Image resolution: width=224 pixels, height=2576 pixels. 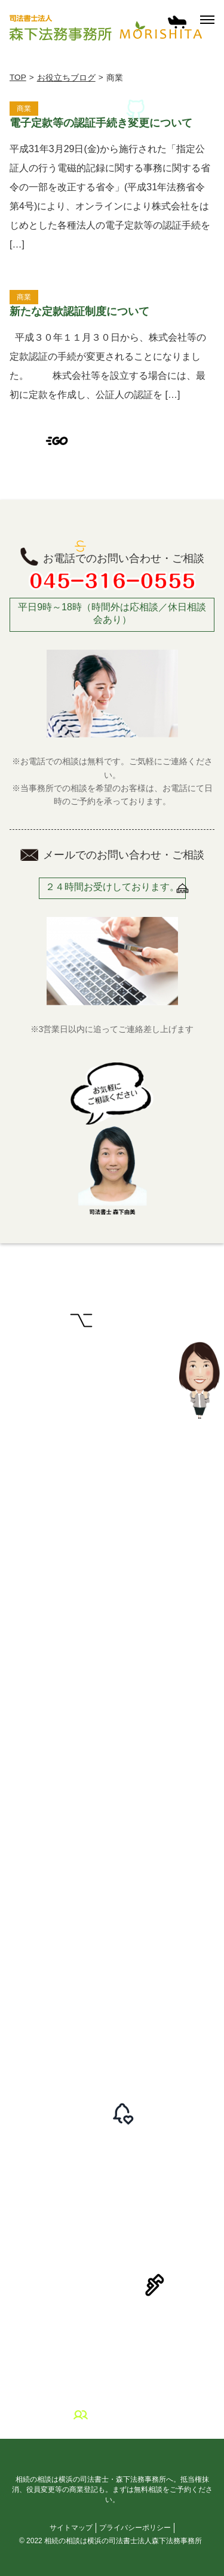 I want to click on go programming language logo, so click(x=57, y=441).